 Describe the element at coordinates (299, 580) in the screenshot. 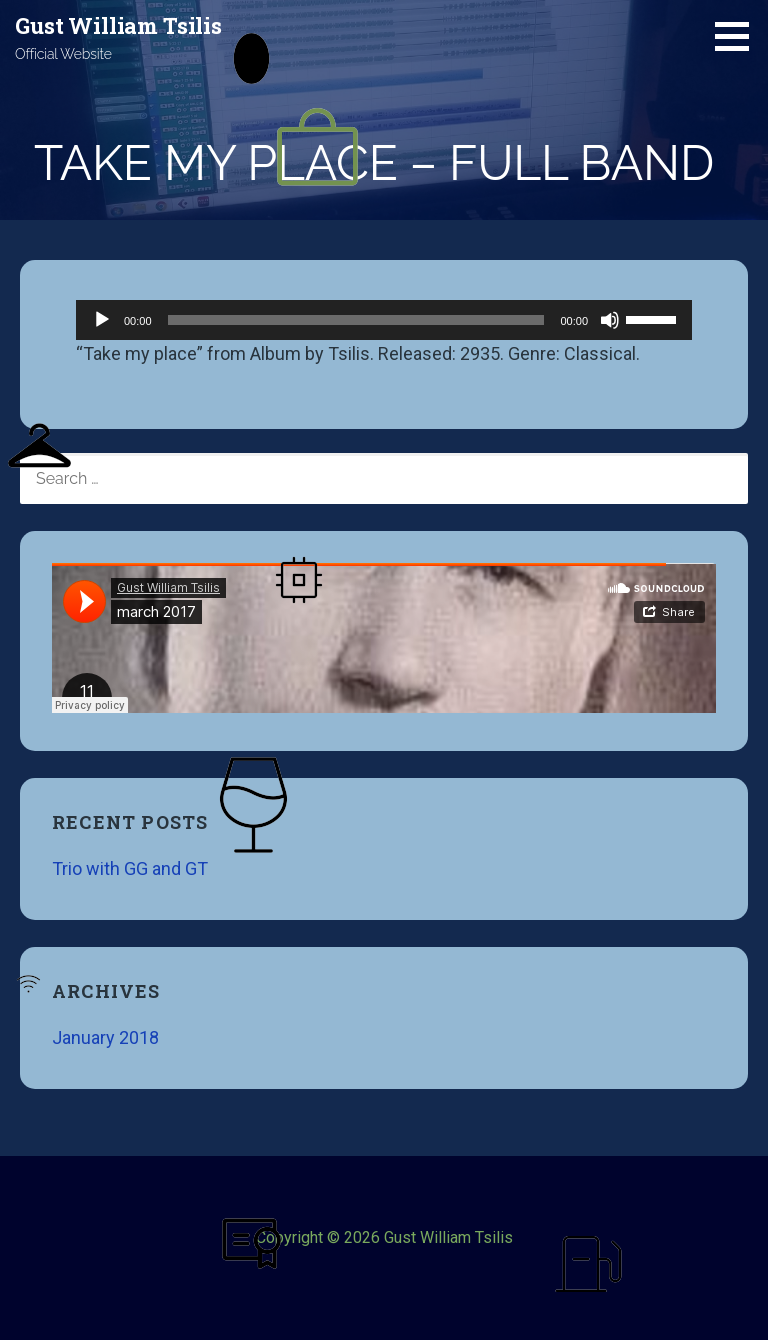

I see `view system processor information` at that location.